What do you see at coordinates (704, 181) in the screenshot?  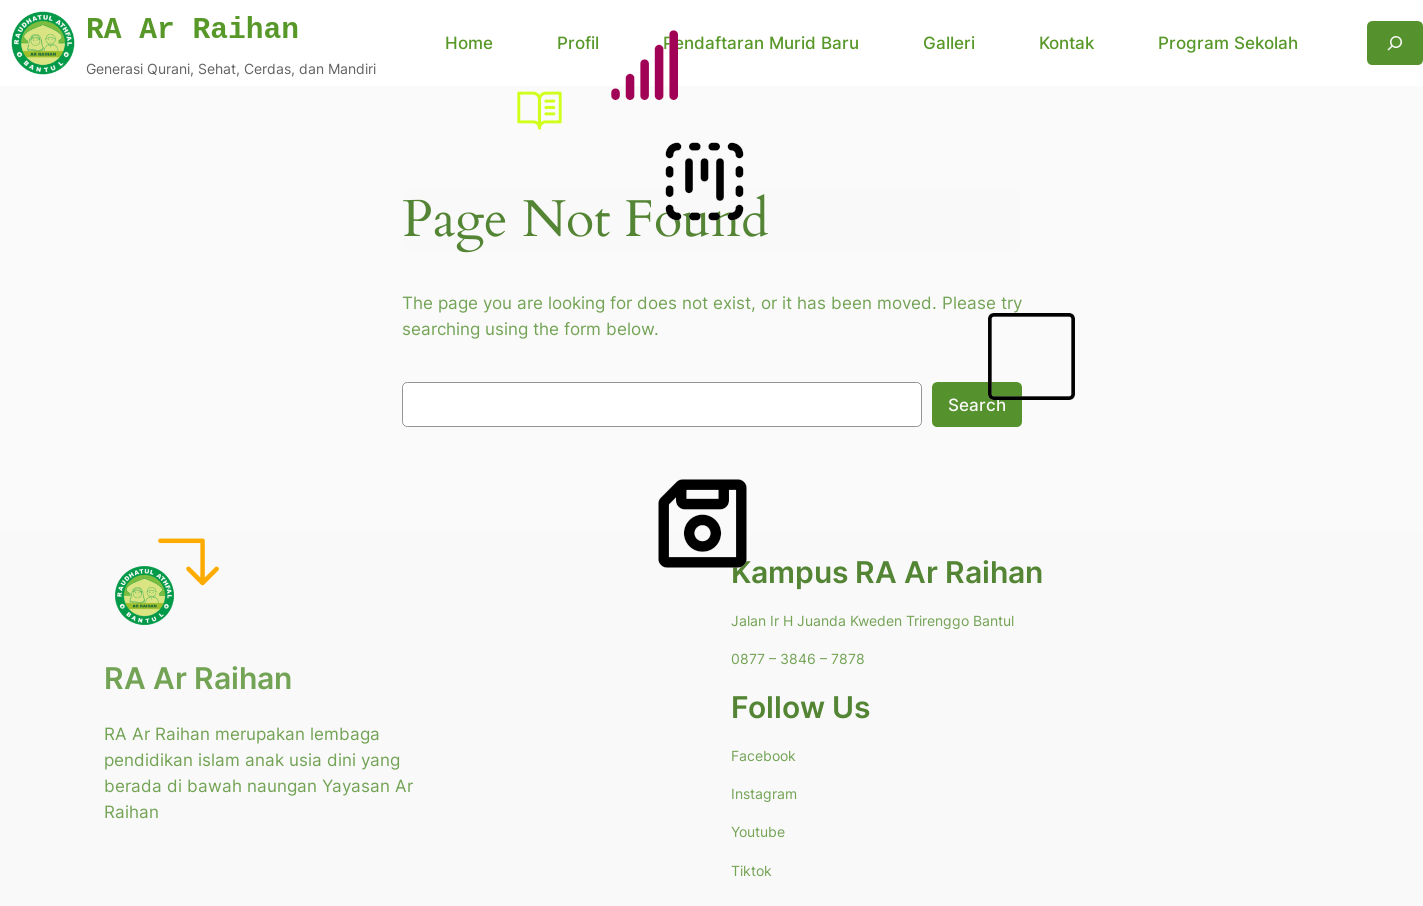 I see `create a new kanban board` at bounding box center [704, 181].